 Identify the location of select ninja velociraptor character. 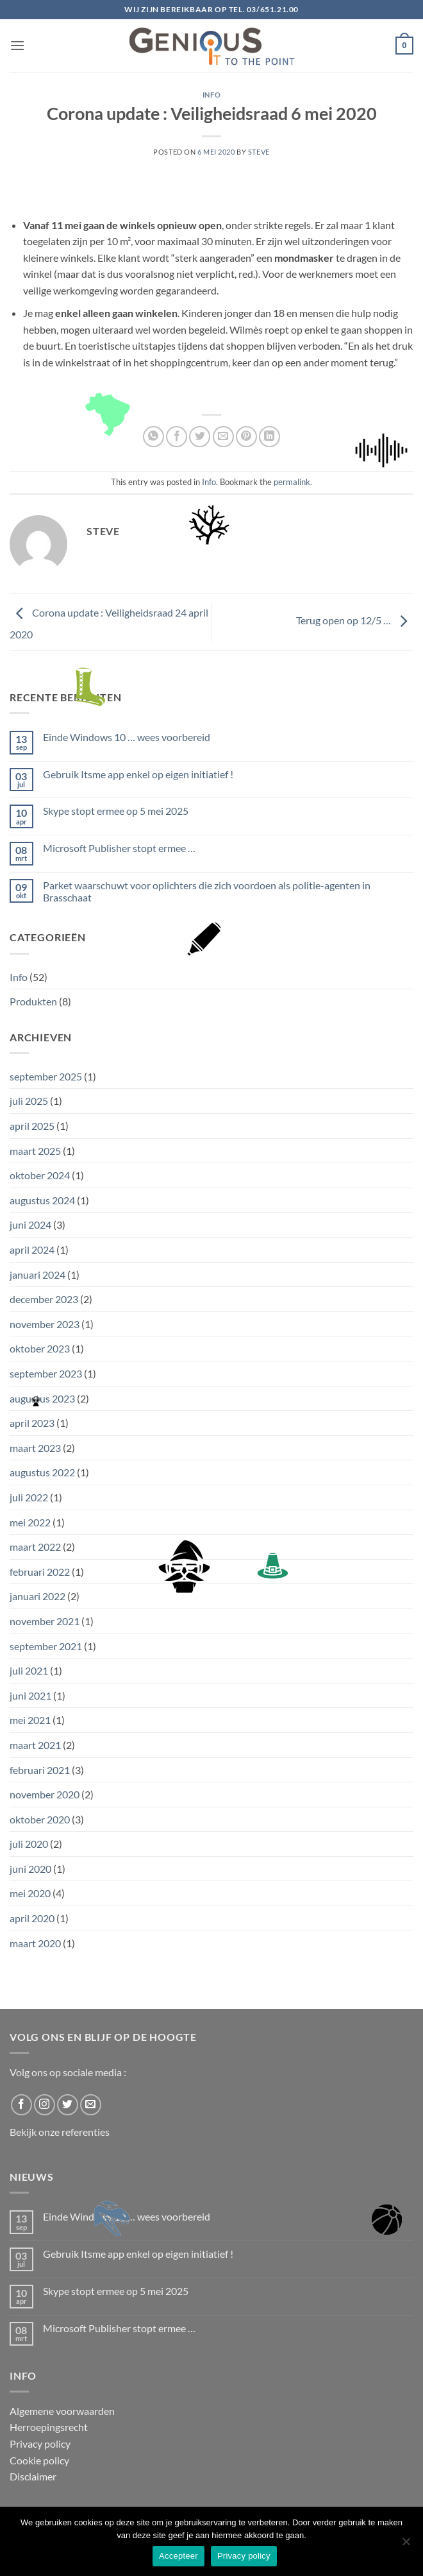
(112, 2219).